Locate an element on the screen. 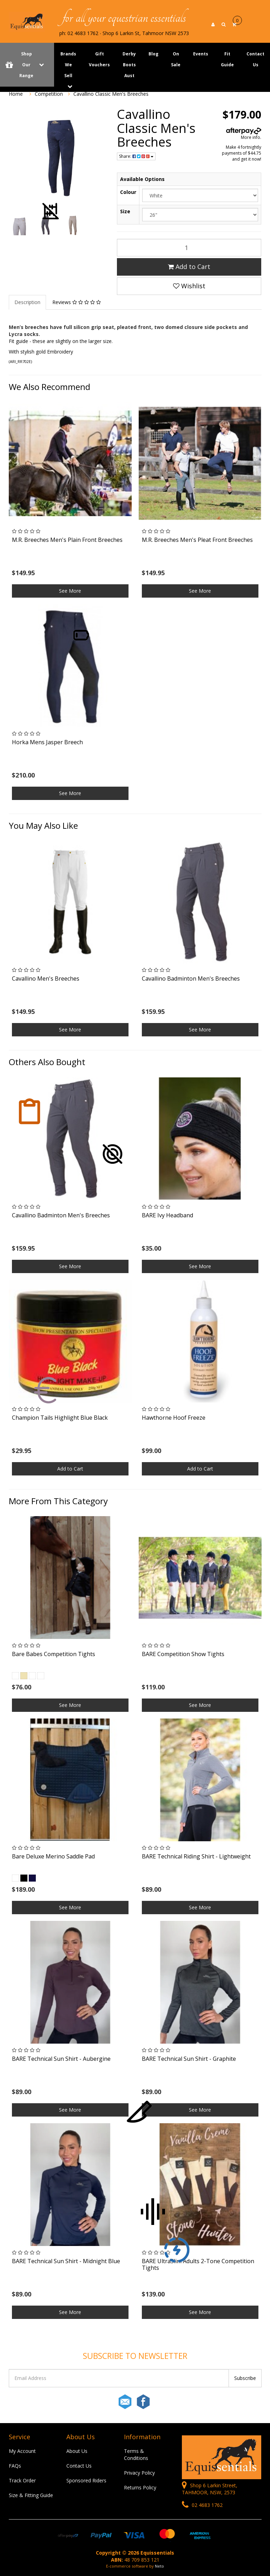  view prices in euros is located at coordinates (47, 1390).